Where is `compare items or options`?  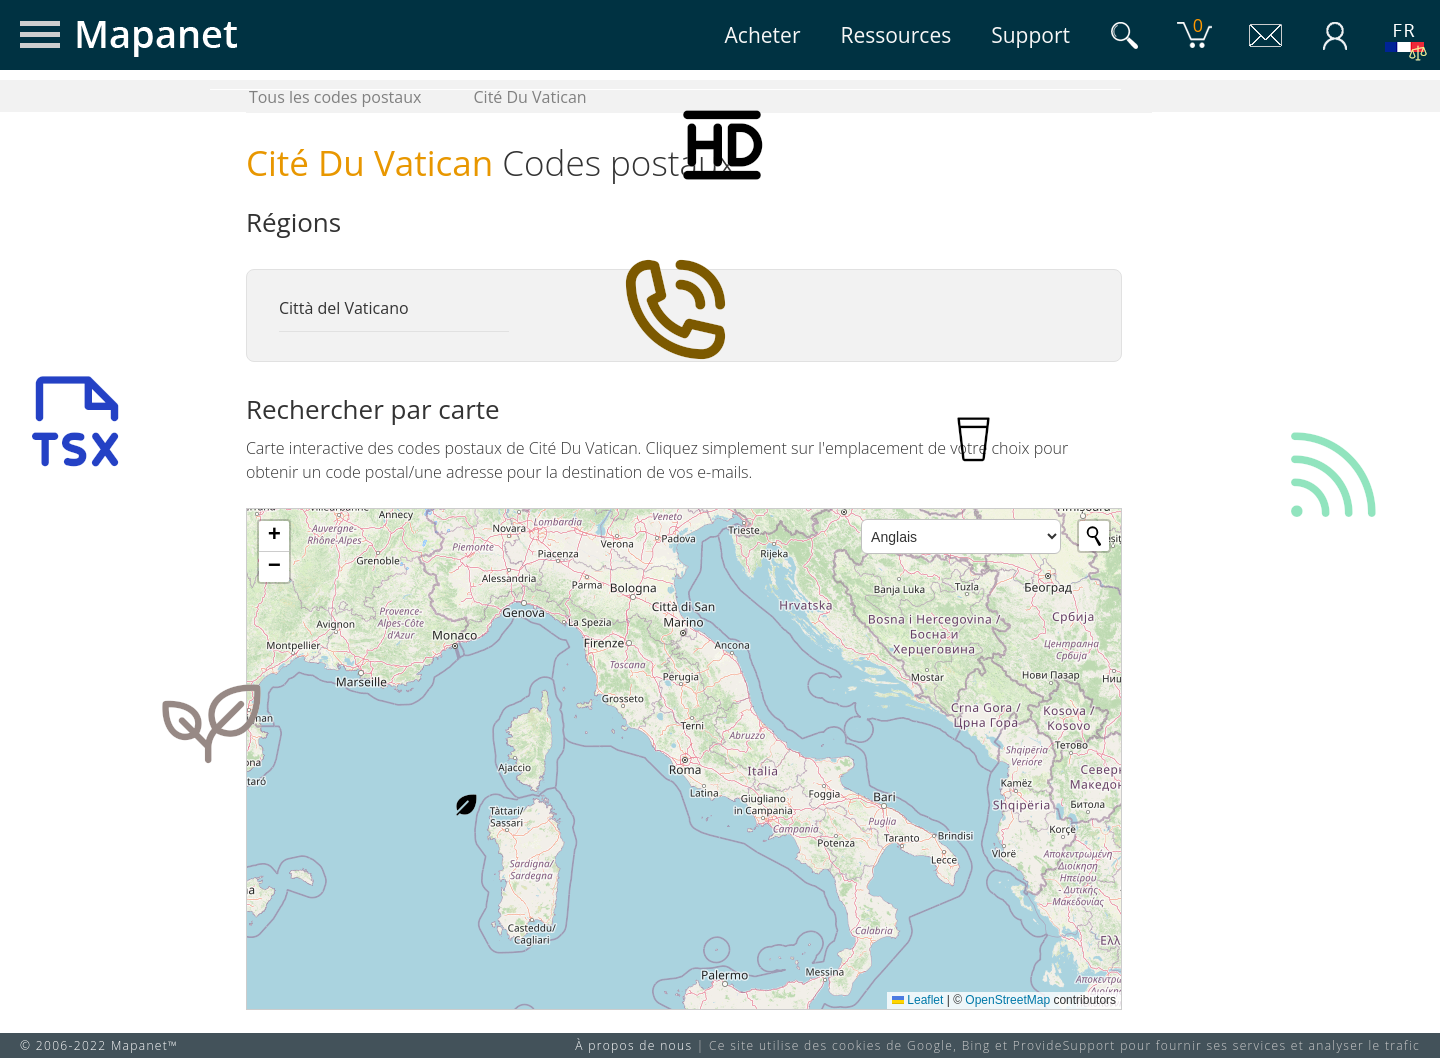
compare items or options is located at coordinates (1418, 53).